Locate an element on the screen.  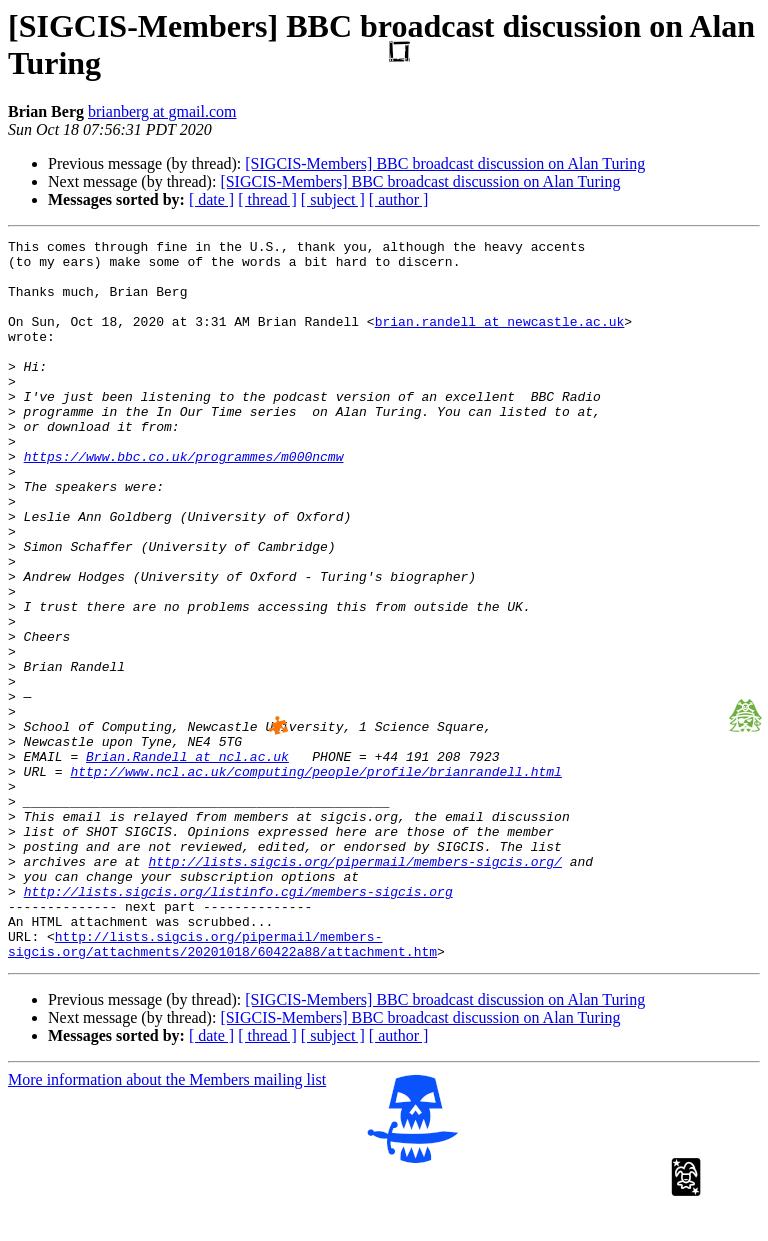
access plugins or extensions is located at coordinates (278, 725).